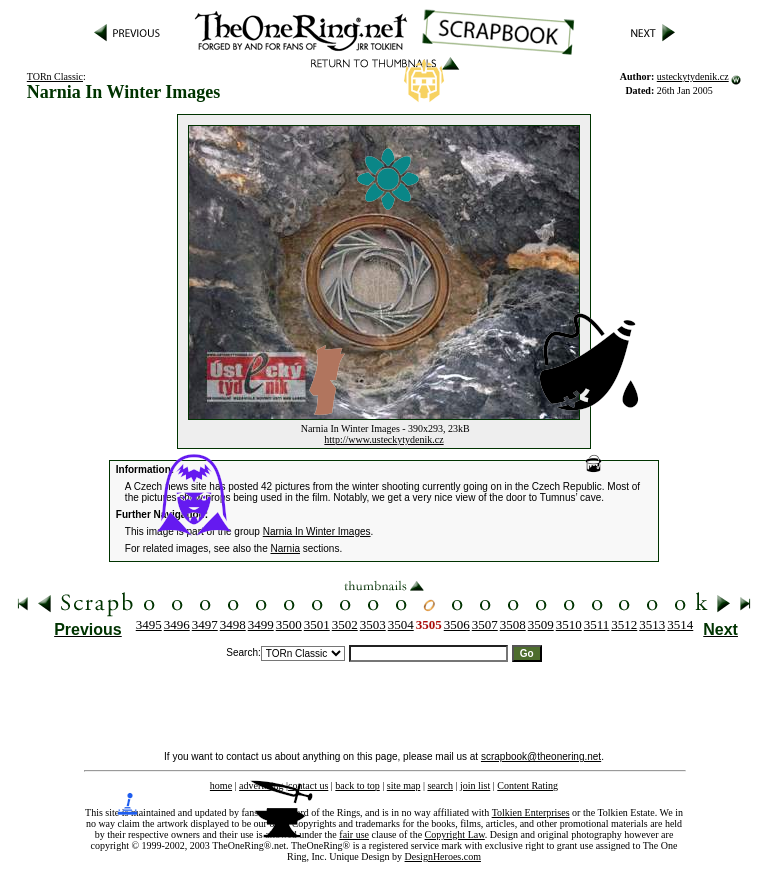  I want to click on access the weapon crafting menu, so click(281, 806).